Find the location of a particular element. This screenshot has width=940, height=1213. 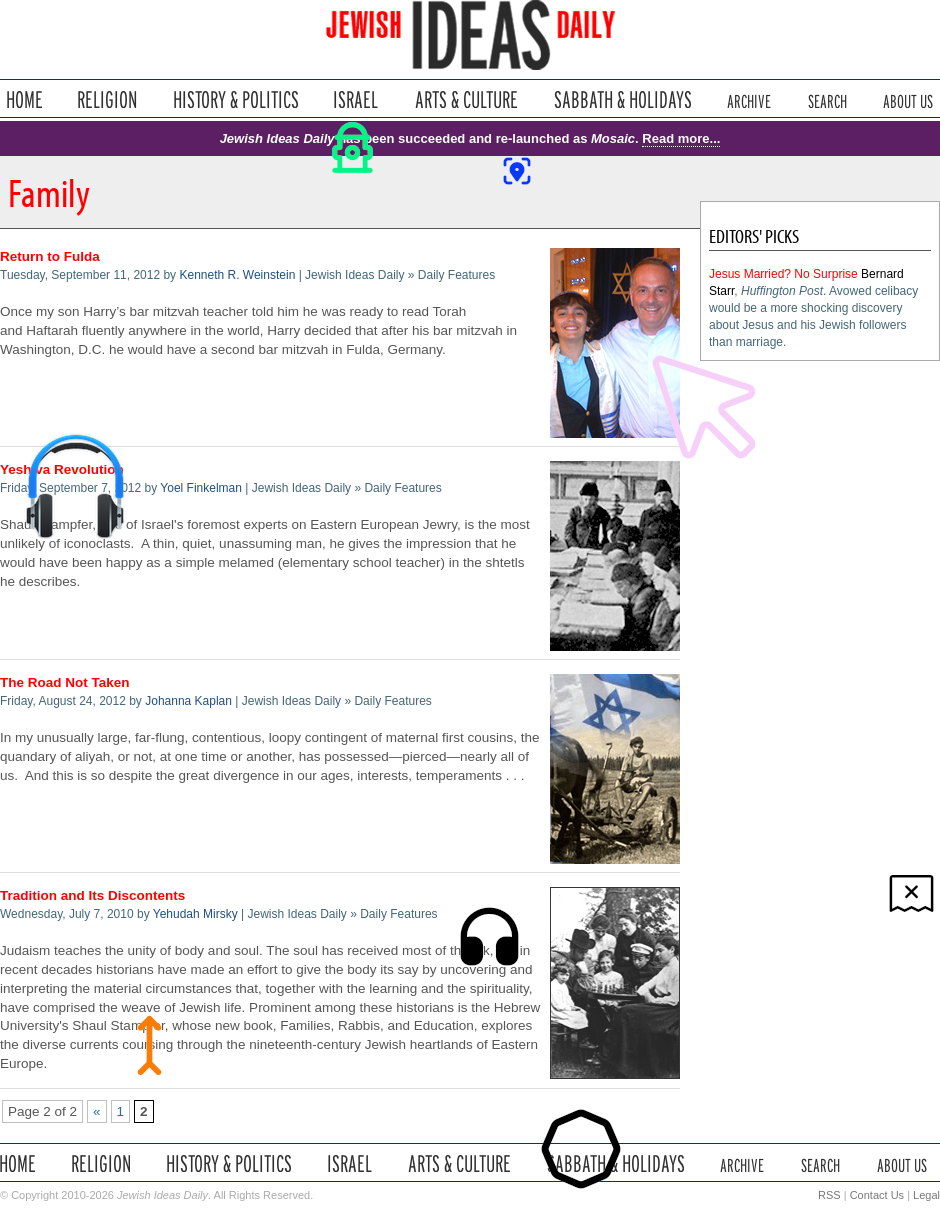

cancel or void a receipt is located at coordinates (911, 893).